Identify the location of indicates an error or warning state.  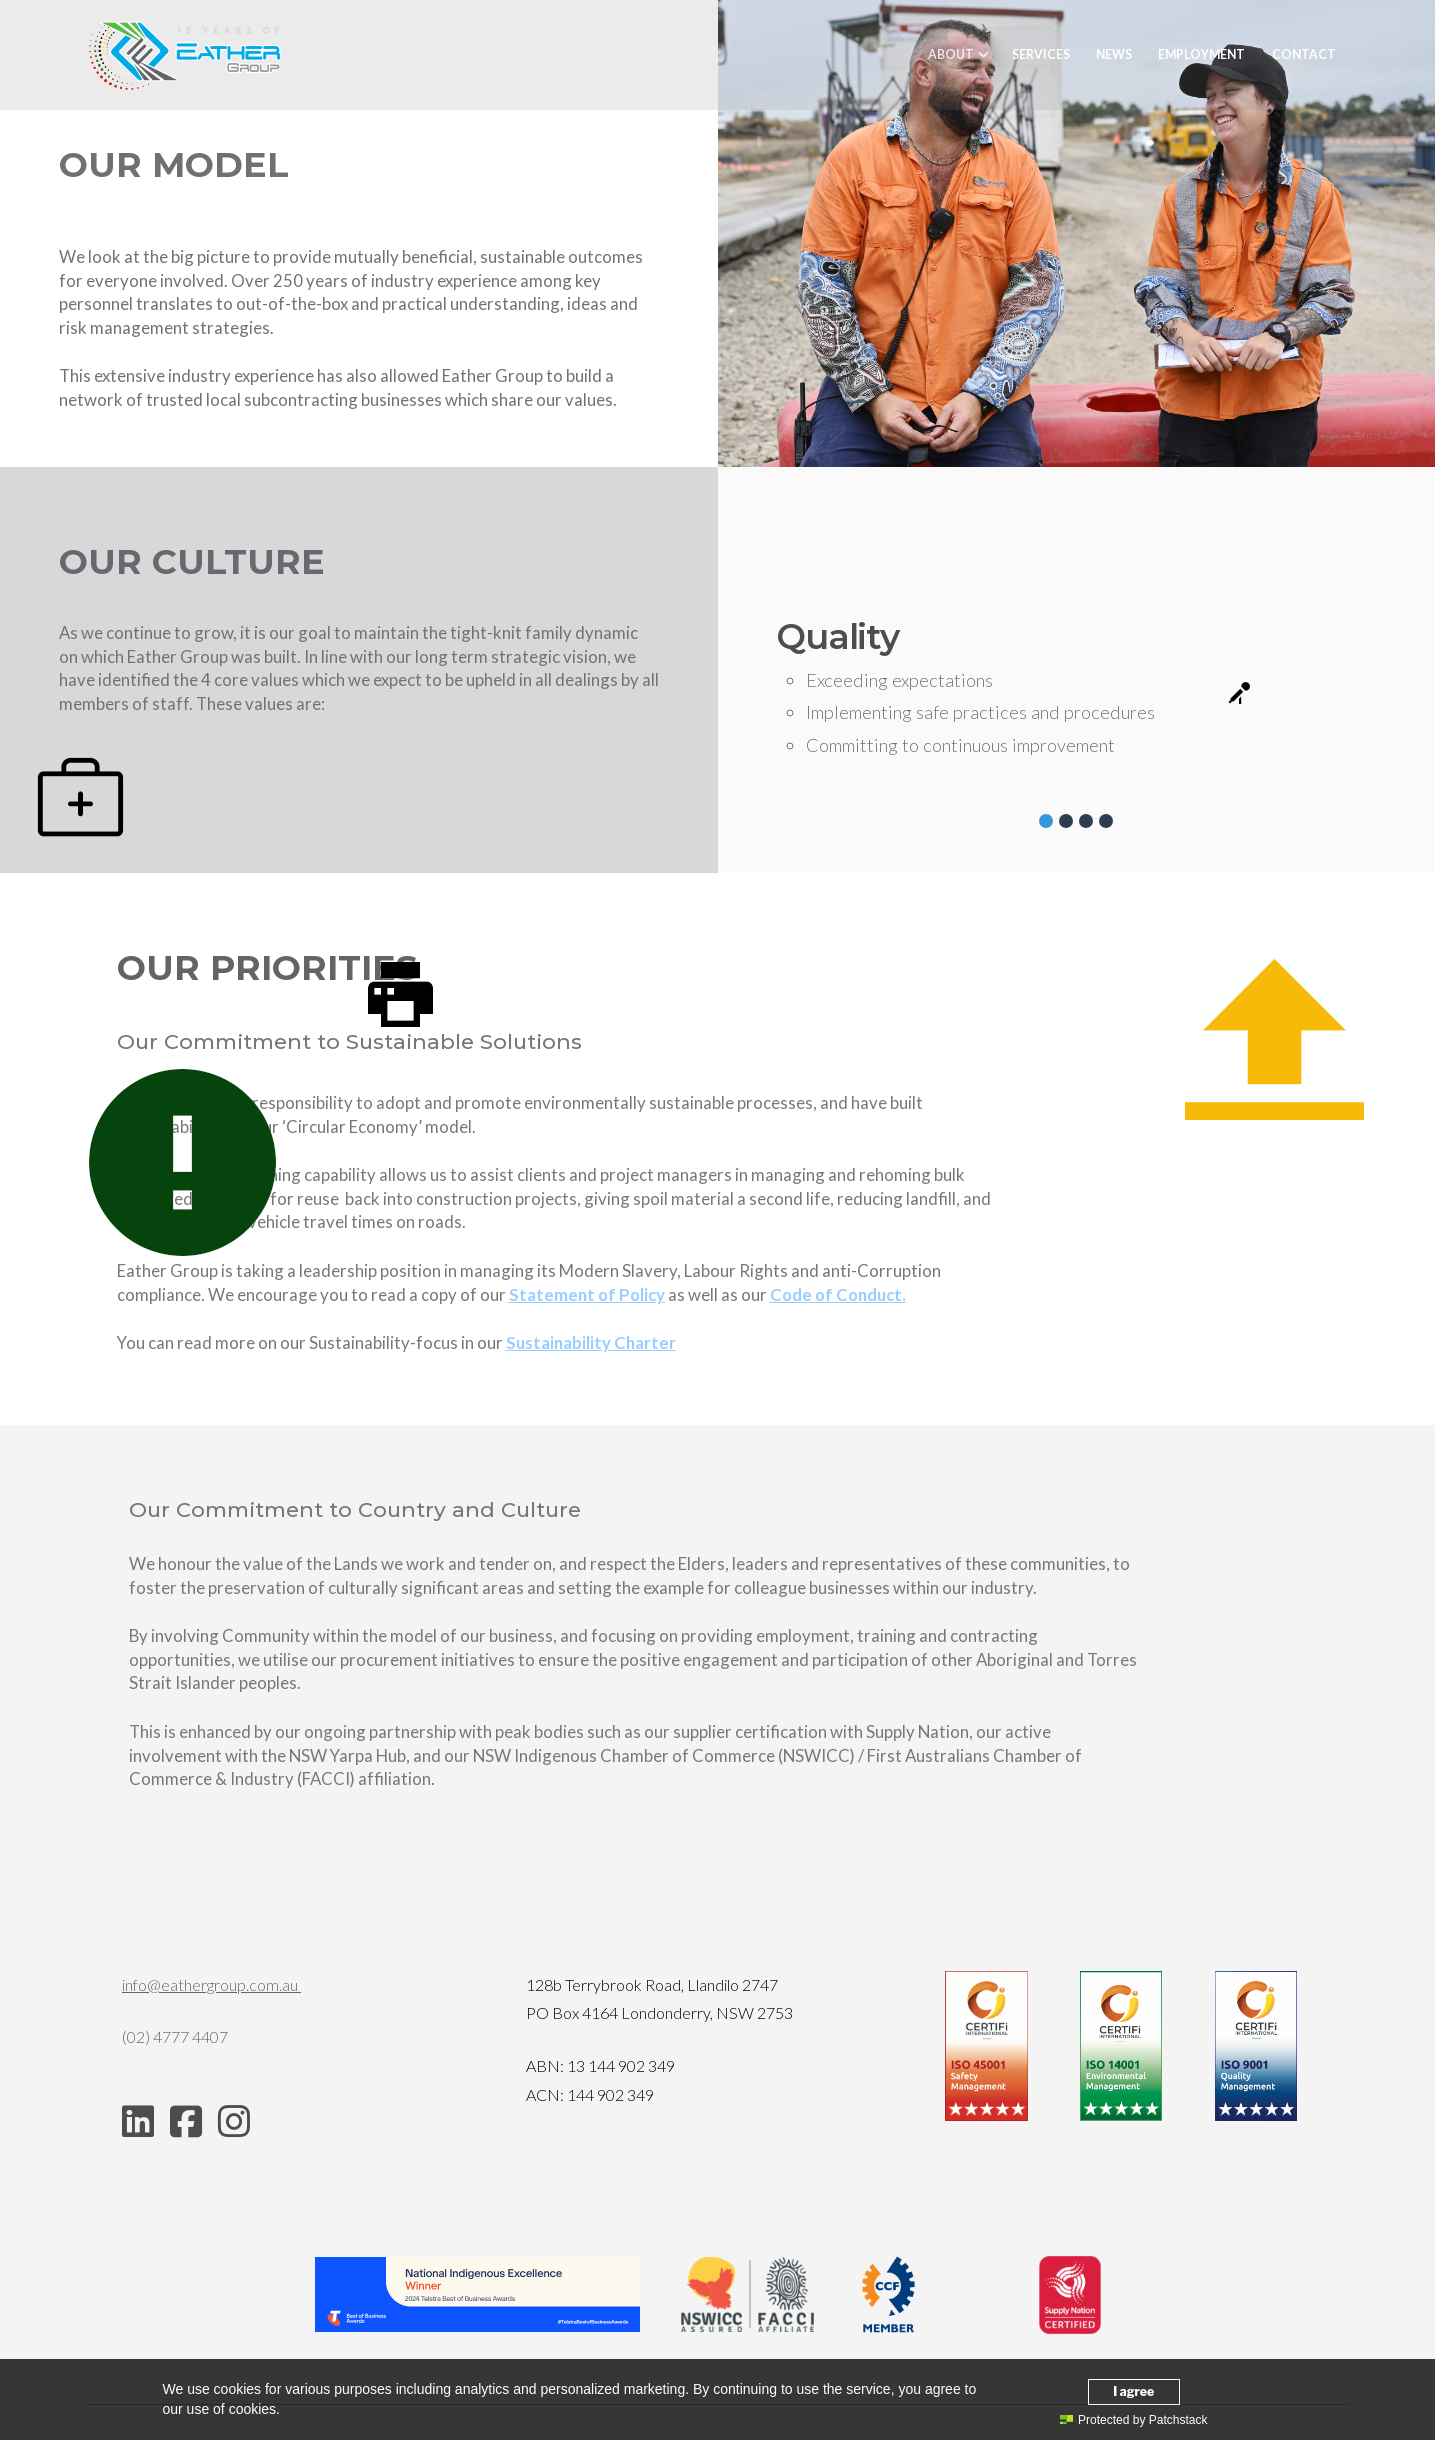
(182, 1162).